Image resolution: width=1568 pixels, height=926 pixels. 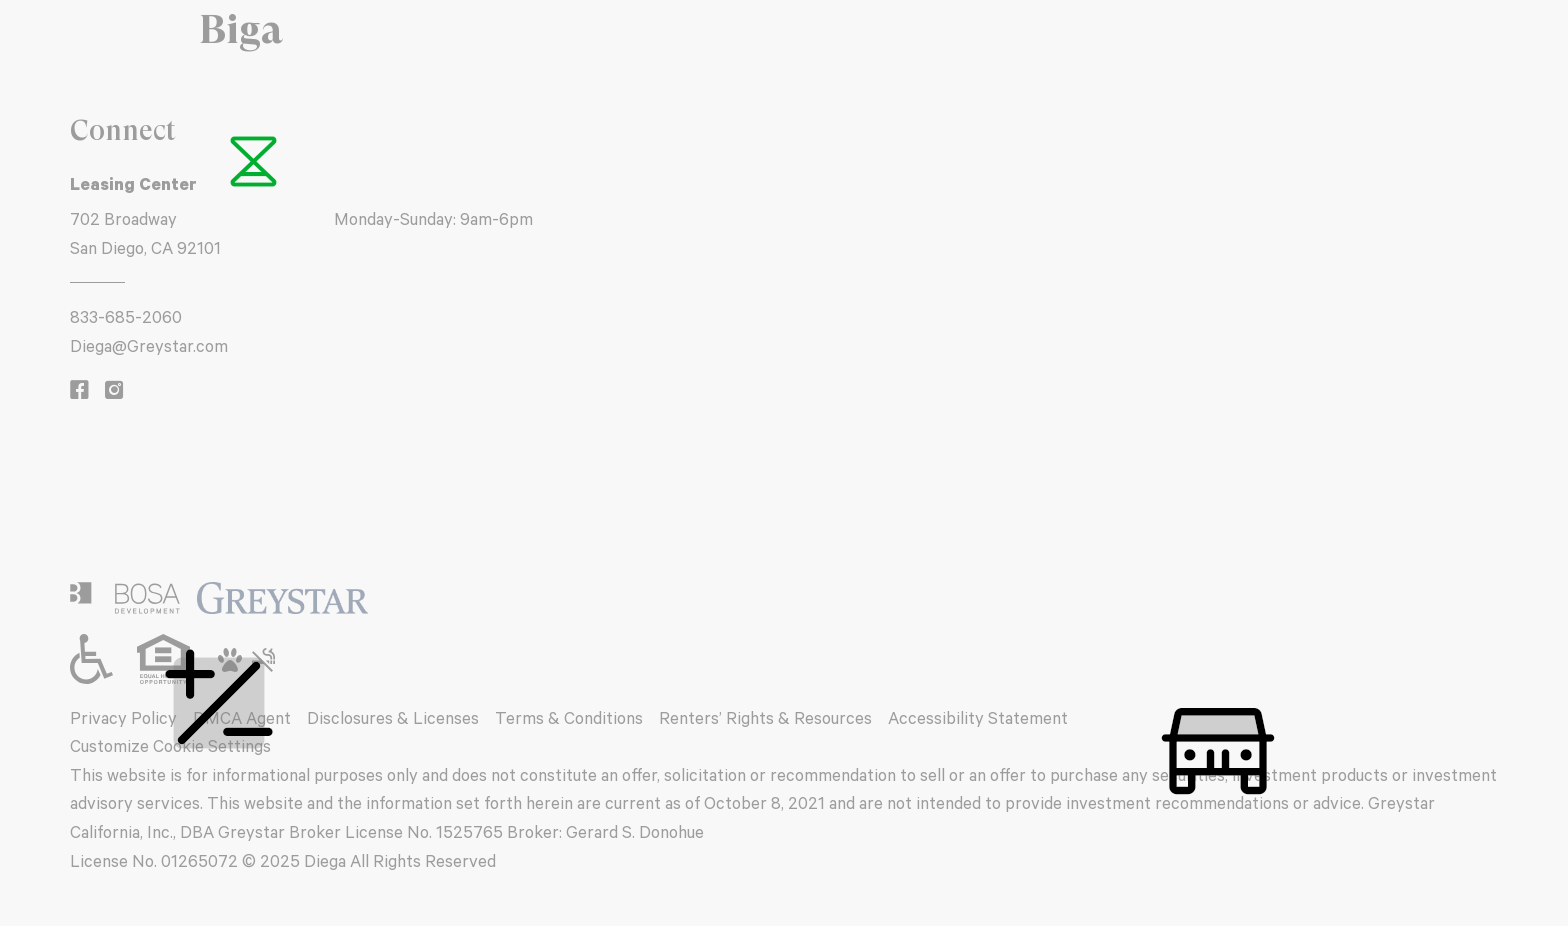 I want to click on indicates time running low or nearly expired, so click(x=253, y=161).